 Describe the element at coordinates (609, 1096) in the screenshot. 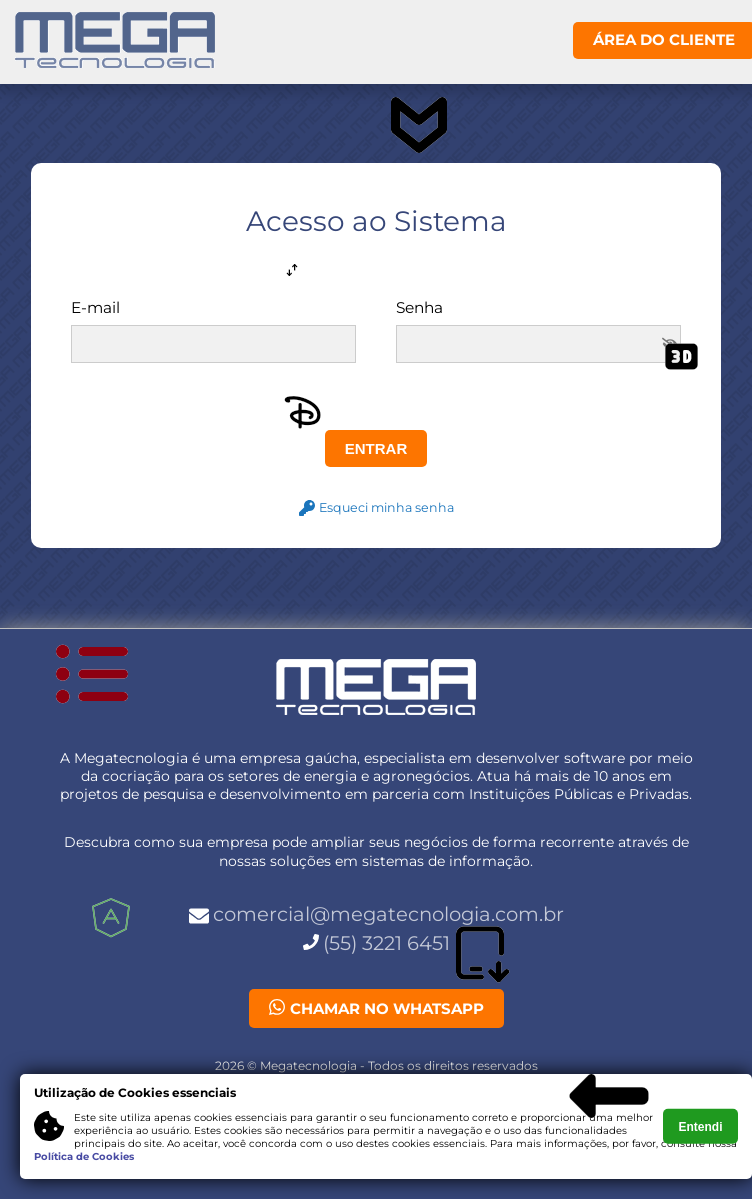

I see `go back to previous screen` at that location.